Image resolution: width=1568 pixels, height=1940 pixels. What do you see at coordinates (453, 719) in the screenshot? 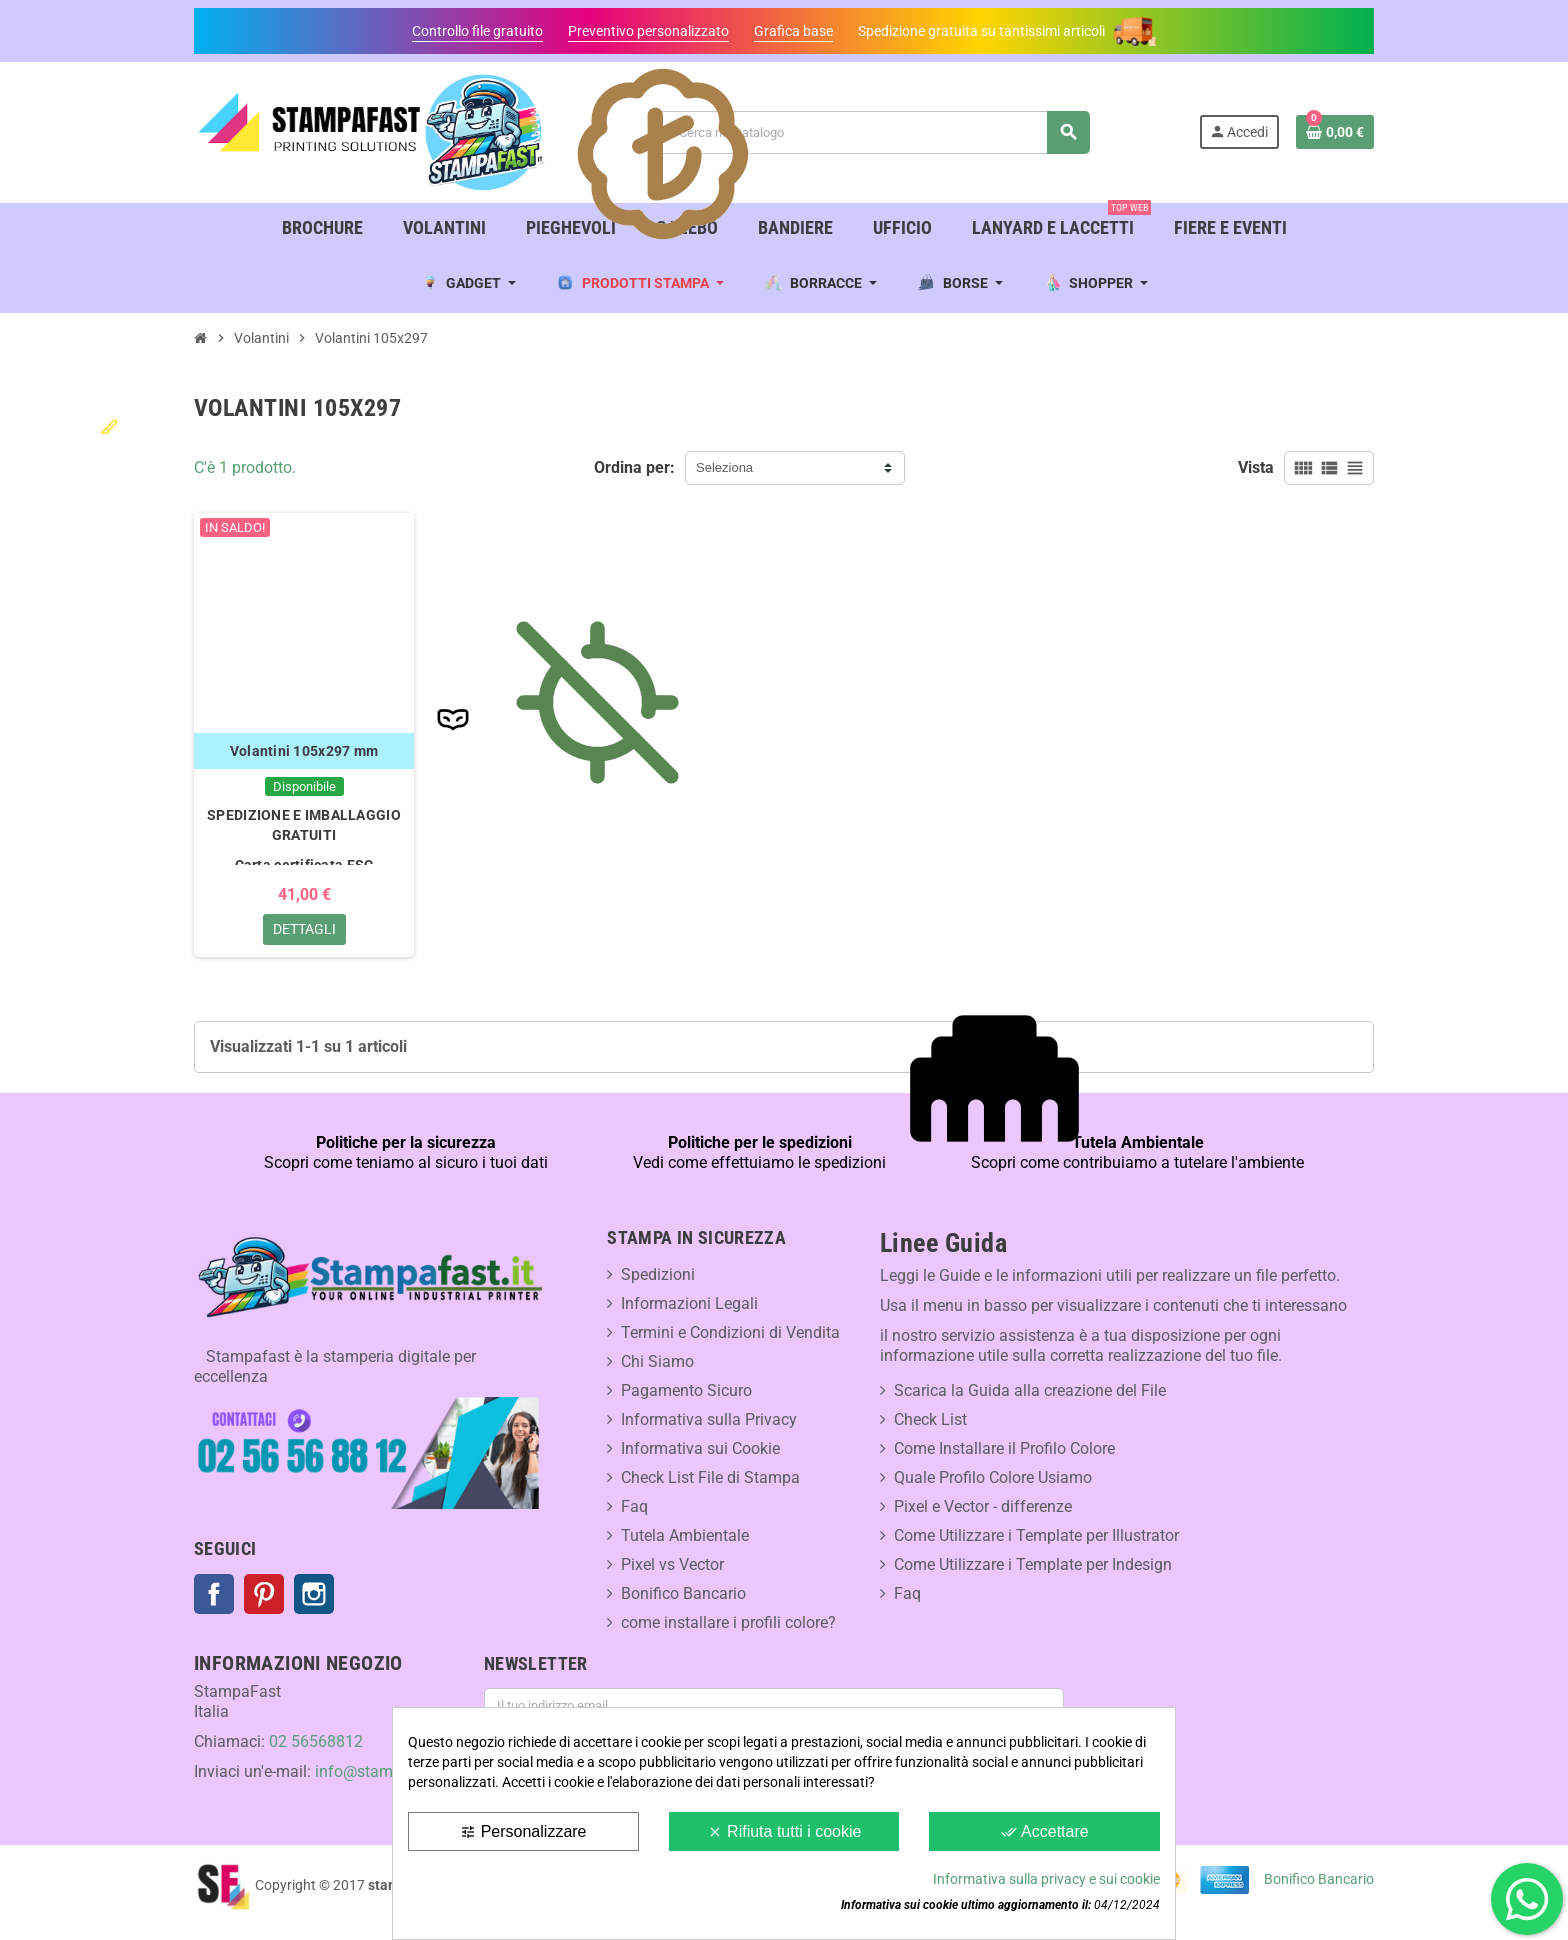
I see `enable incognito or private browsing mode` at bounding box center [453, 719].